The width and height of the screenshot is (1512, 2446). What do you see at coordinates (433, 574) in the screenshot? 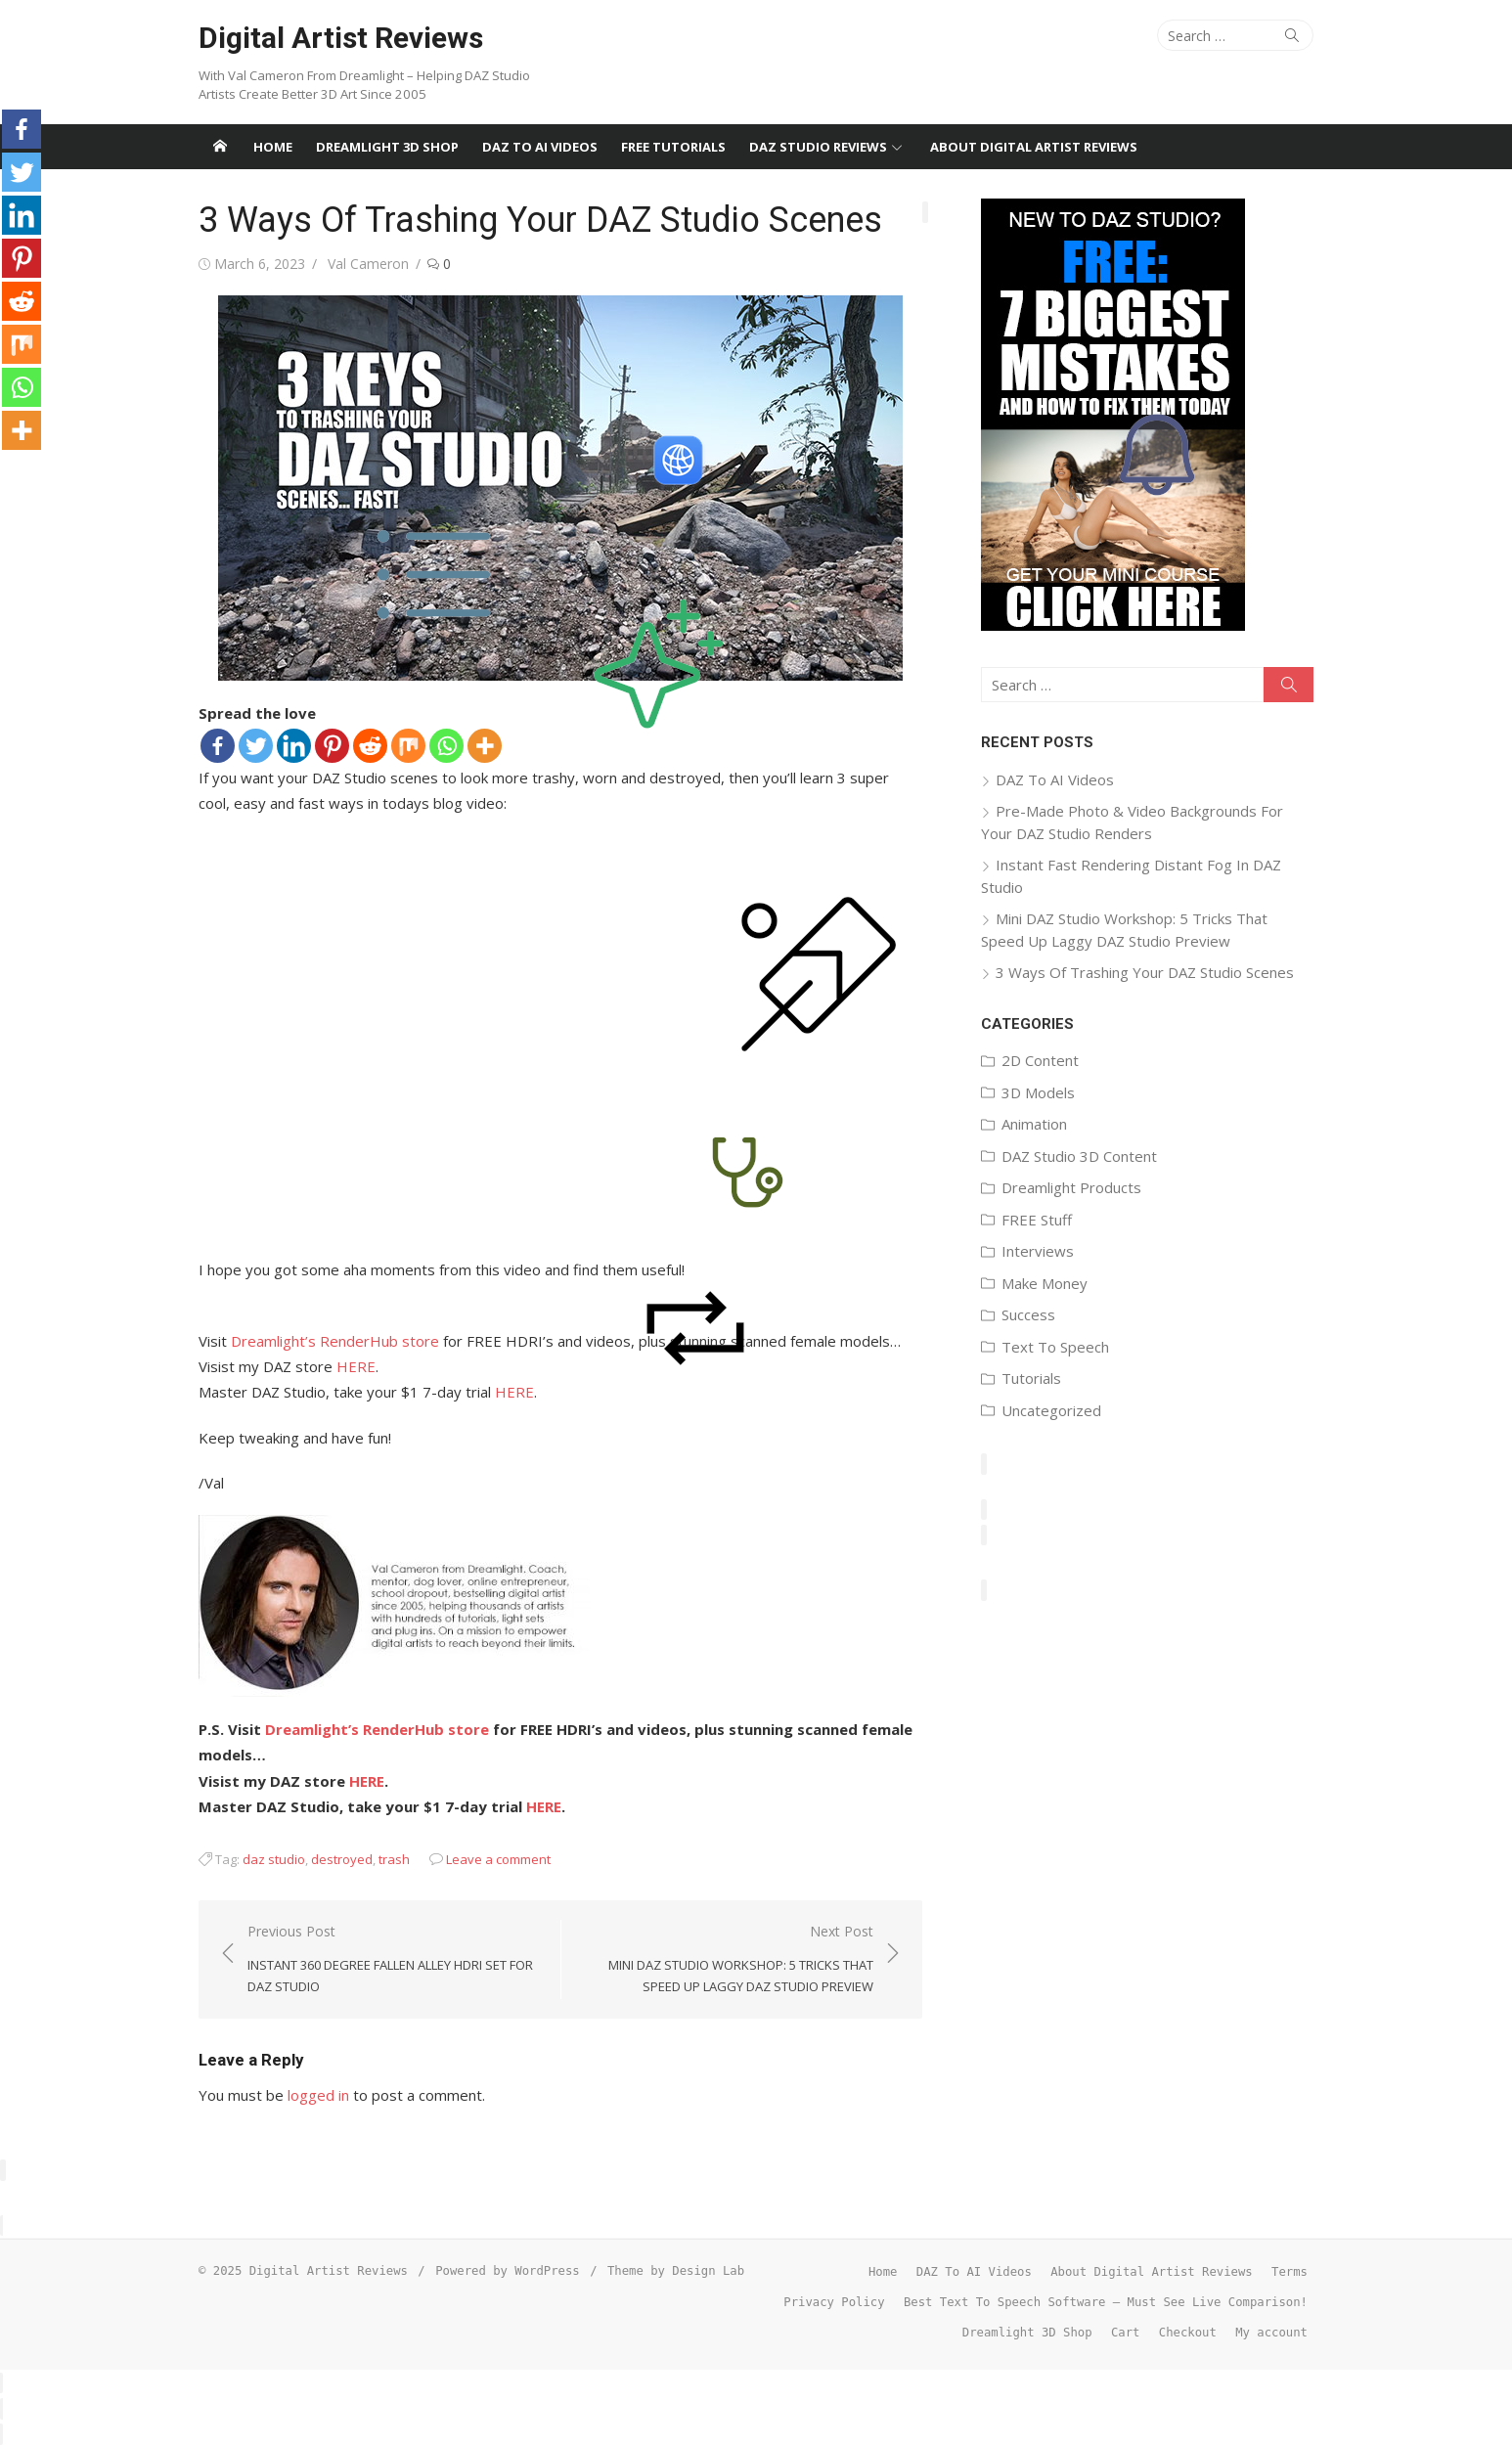
I see `view items in a bulleted list format` at bounding box center [433, 574].